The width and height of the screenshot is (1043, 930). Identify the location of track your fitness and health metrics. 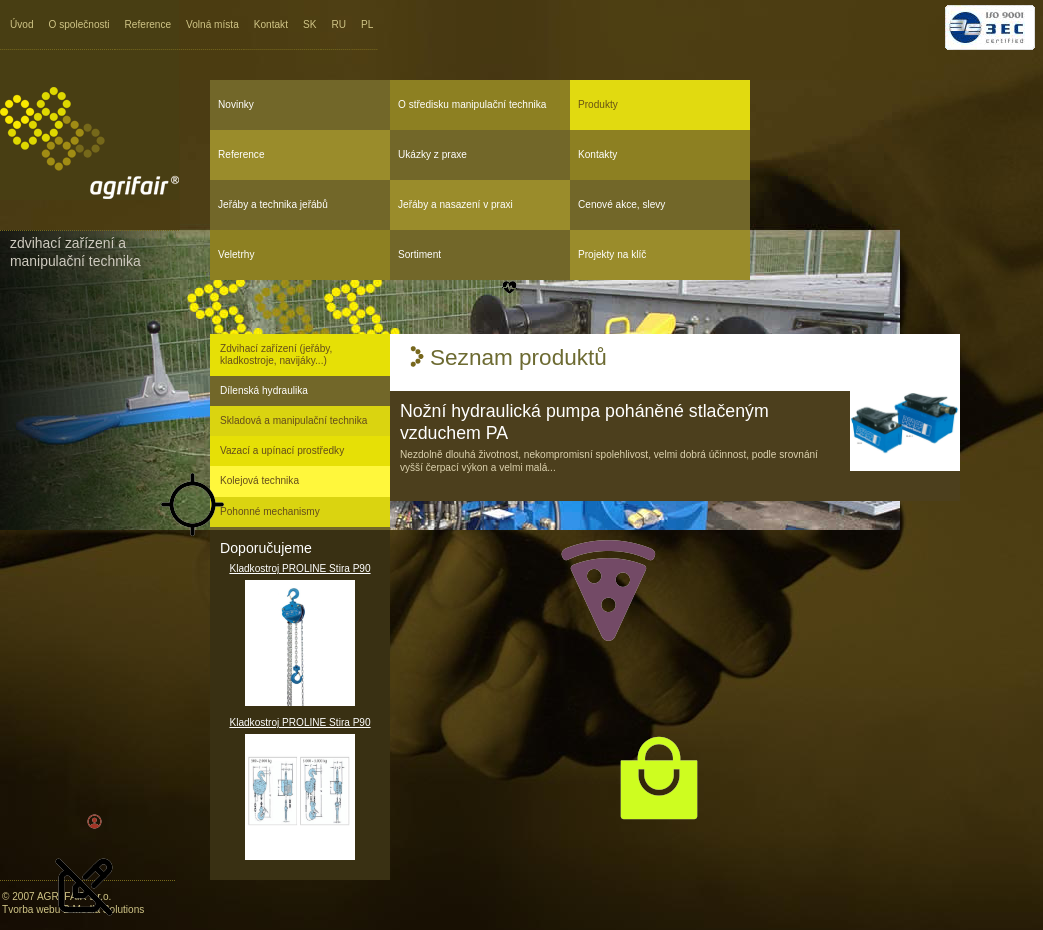
(509, 287).